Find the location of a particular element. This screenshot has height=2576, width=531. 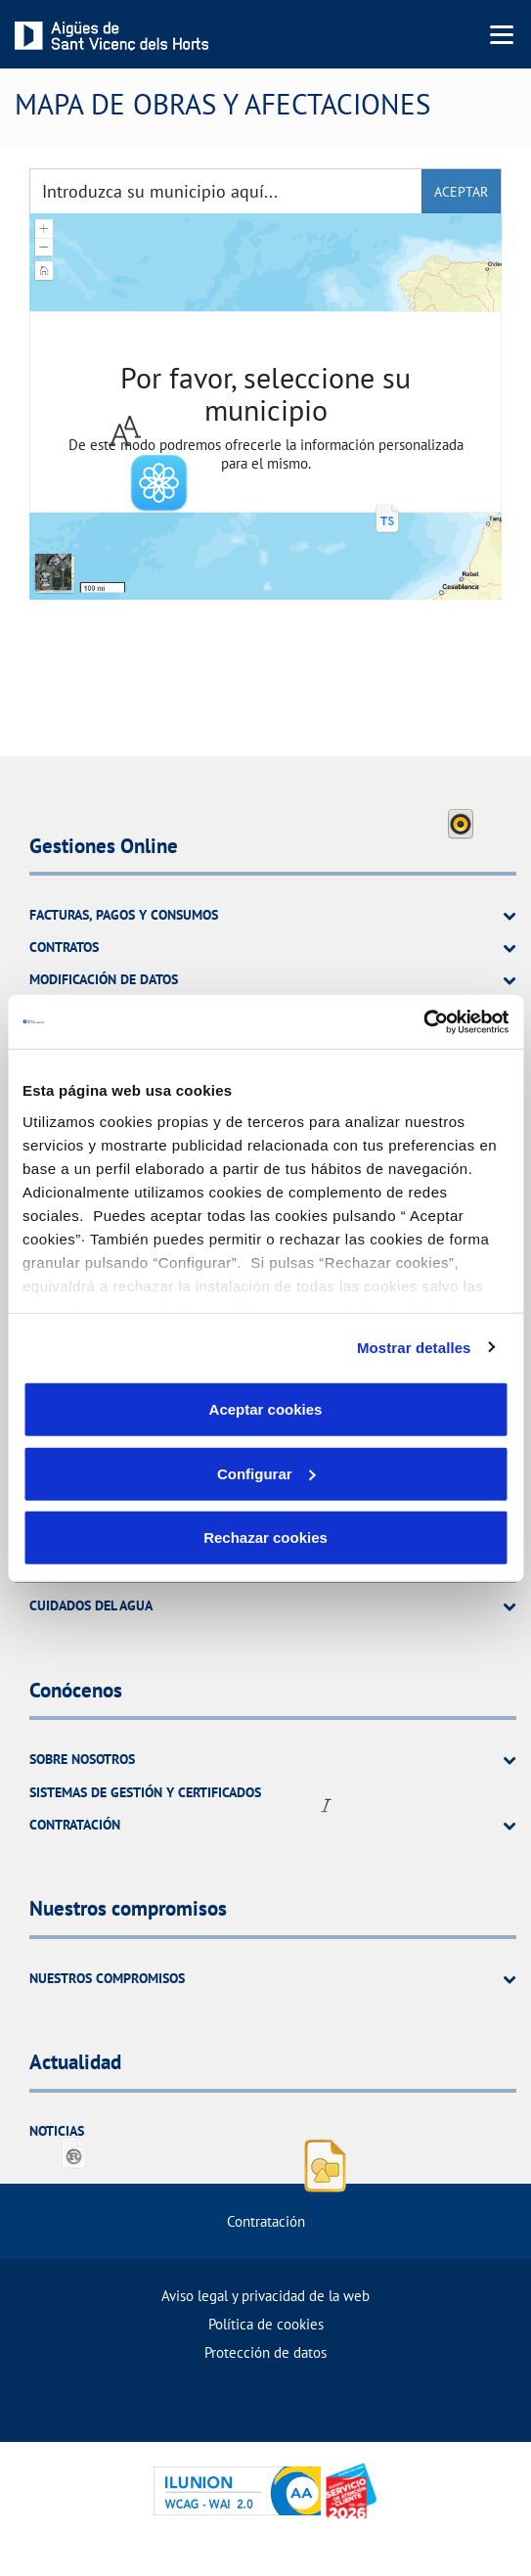

apply italic formatting to selected text is located at coordinates (326, 1805).